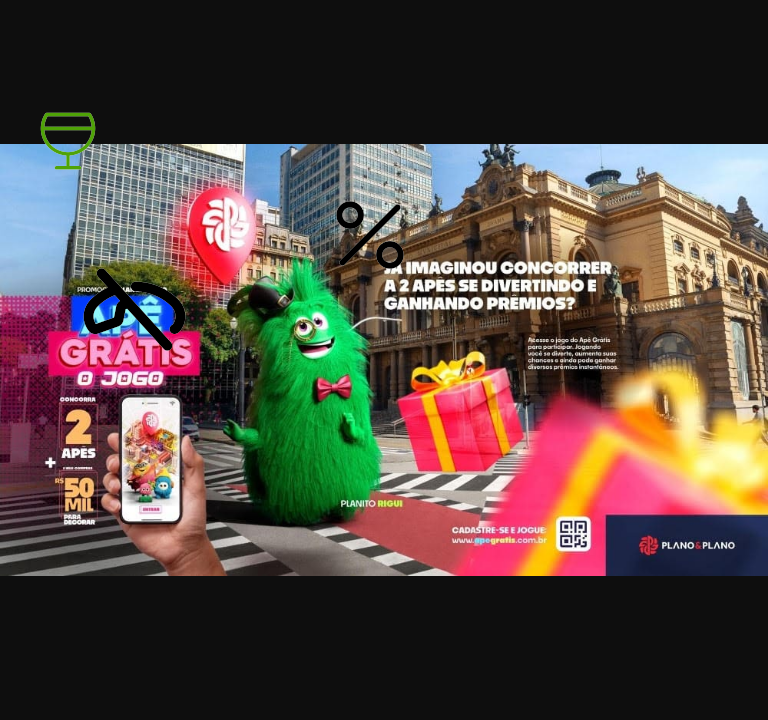 The width and height of the screenshot is (768, 720). Describe the element at coordinates (370, 235) in the screenshot. I see `view discount or sale pricing` at that location.